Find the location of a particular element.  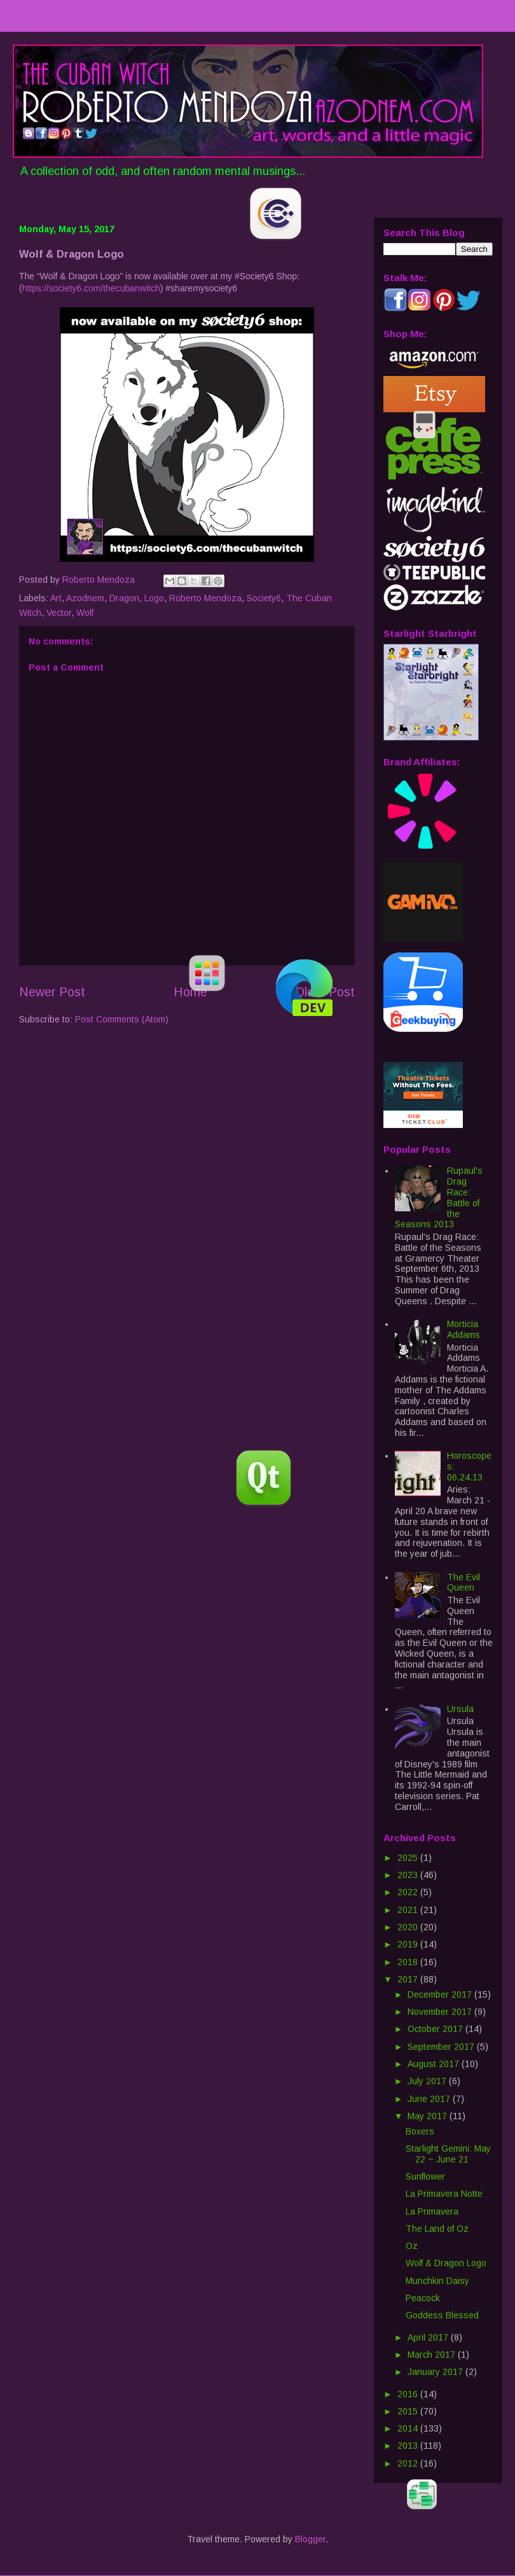

launch eclipse cdt development environment is located at coordinates (275, 213).